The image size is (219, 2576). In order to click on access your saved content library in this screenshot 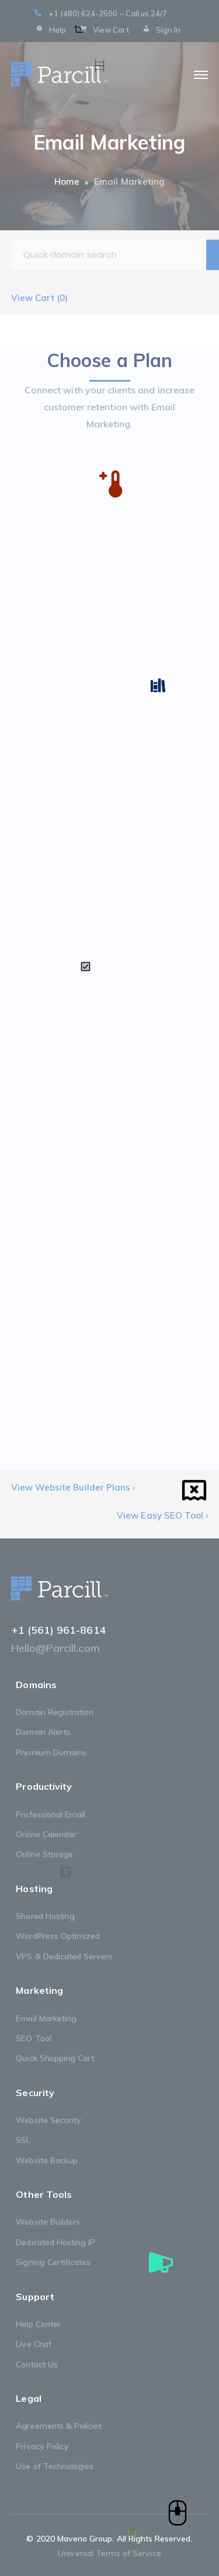, I will do `click(158, 685)`.